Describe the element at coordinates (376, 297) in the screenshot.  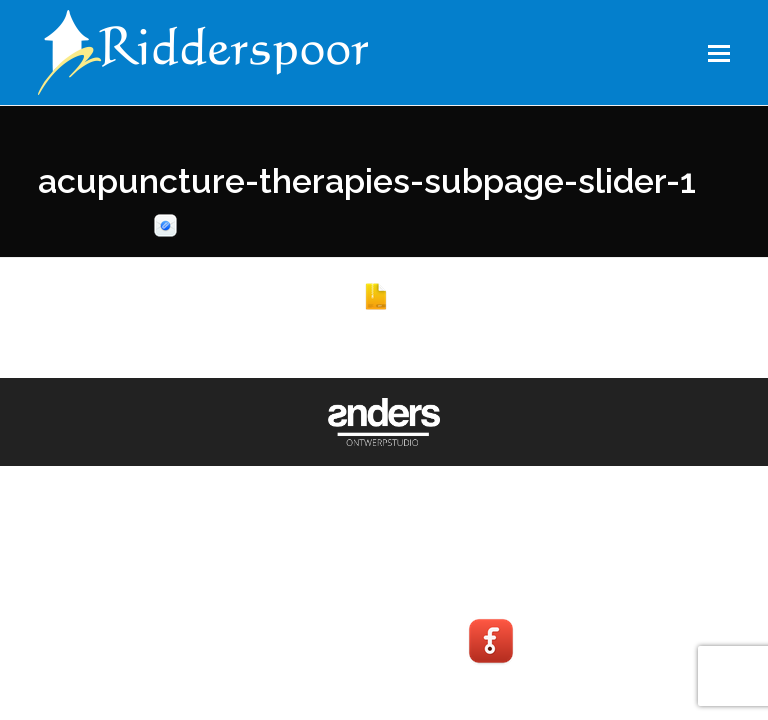
I see `open virtualization format file for virtual machine import/export` at that location.